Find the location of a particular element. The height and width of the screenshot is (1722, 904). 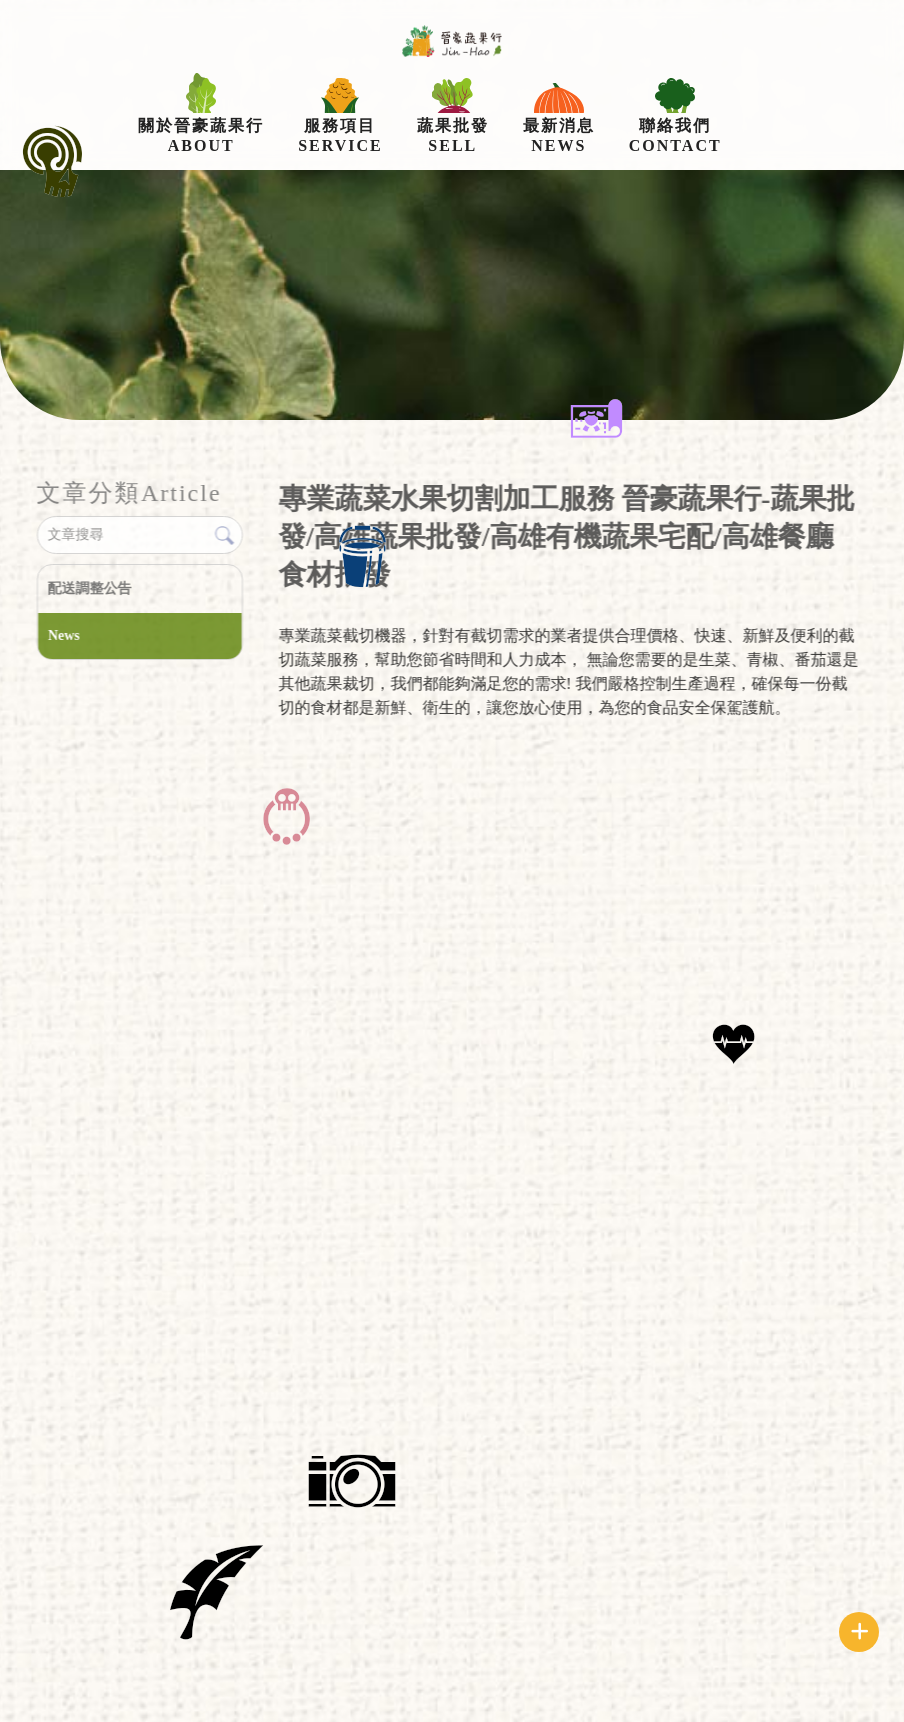

empty inventory slot or container is located at coordinates (362, 554).